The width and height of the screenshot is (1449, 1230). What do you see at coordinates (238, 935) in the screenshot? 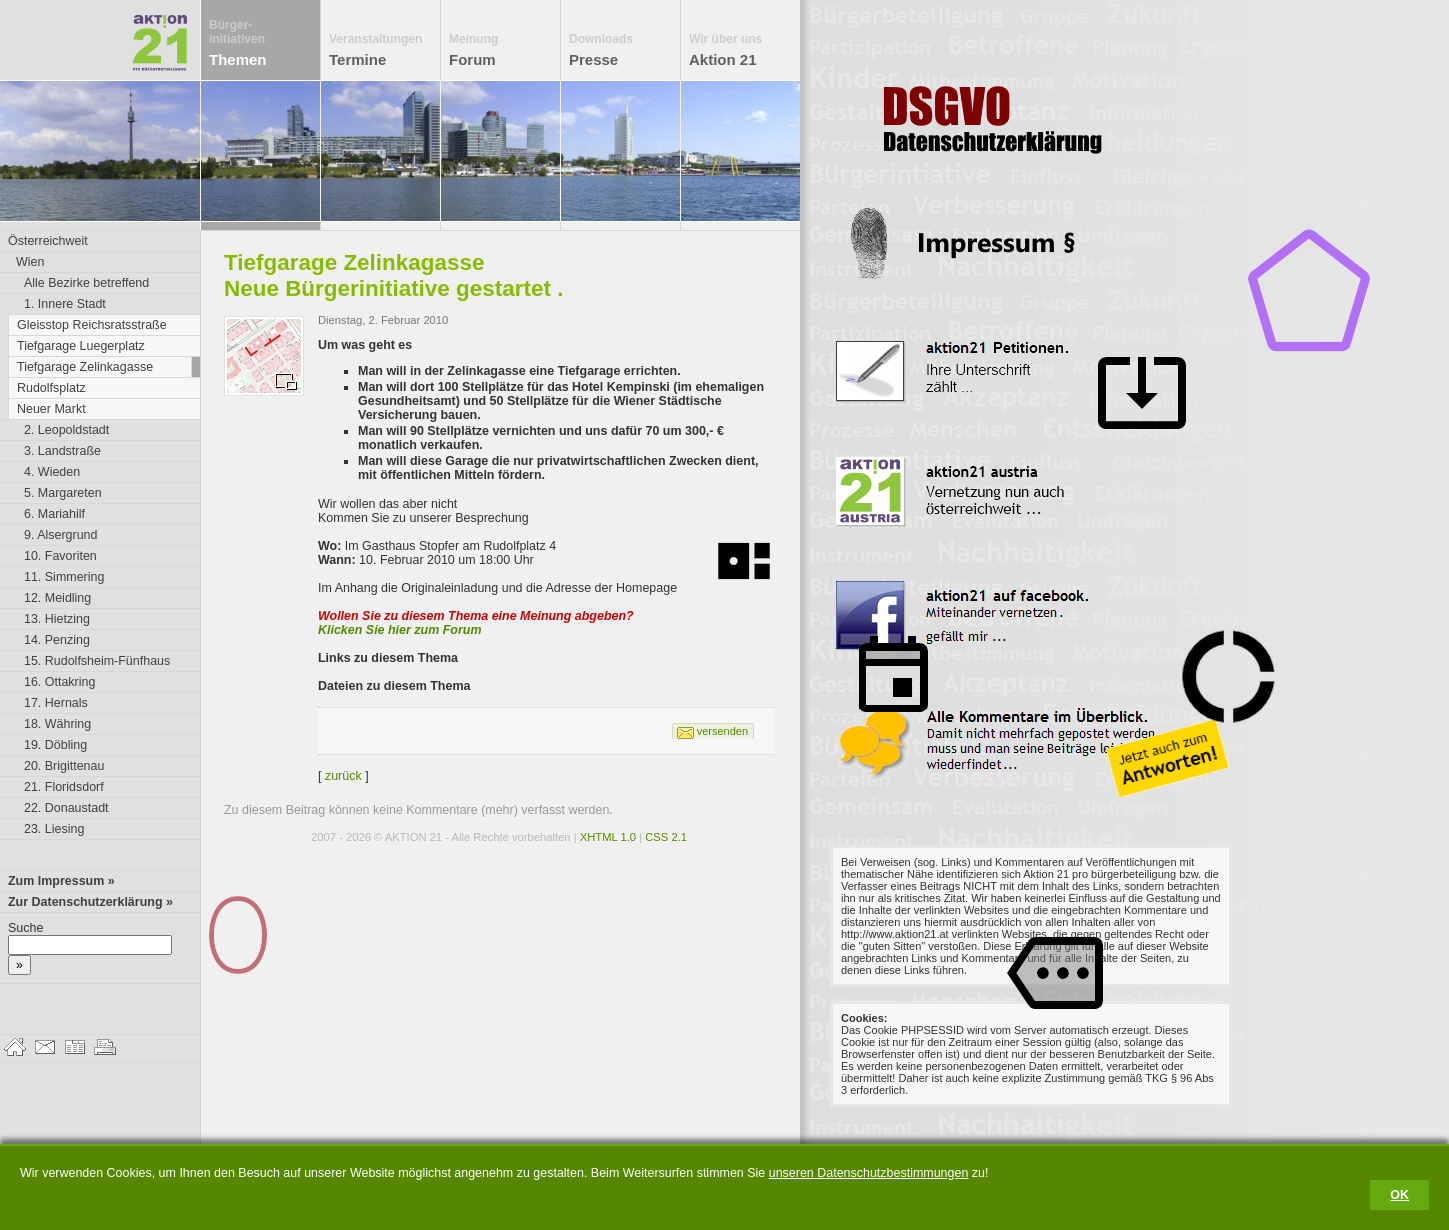
I see `indicates zero items or empty count` at bounding box center [238, 935].